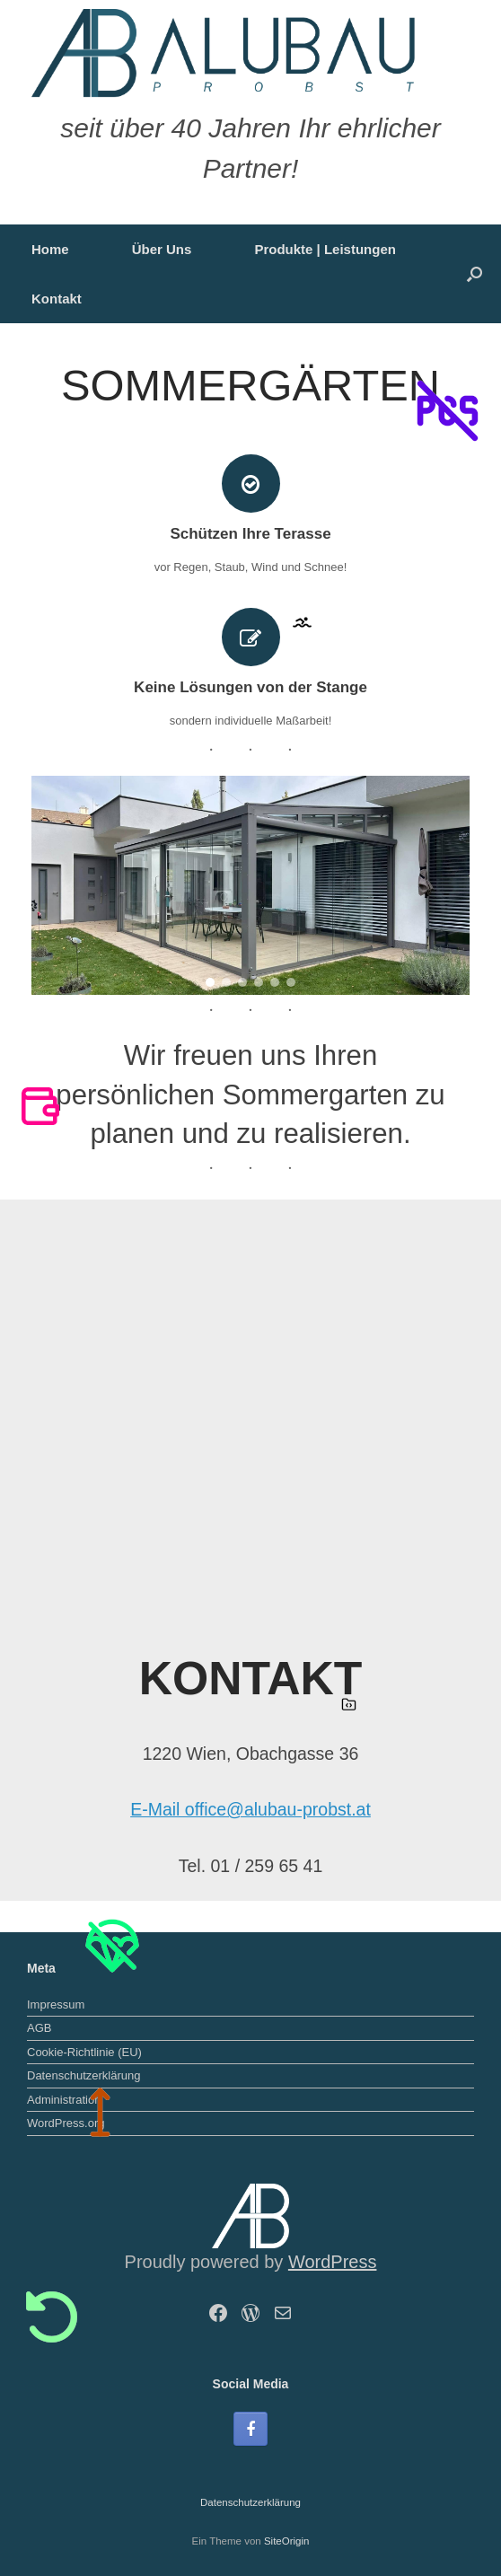  I want to click on parachute deployment disabled, so click(112, 1946).